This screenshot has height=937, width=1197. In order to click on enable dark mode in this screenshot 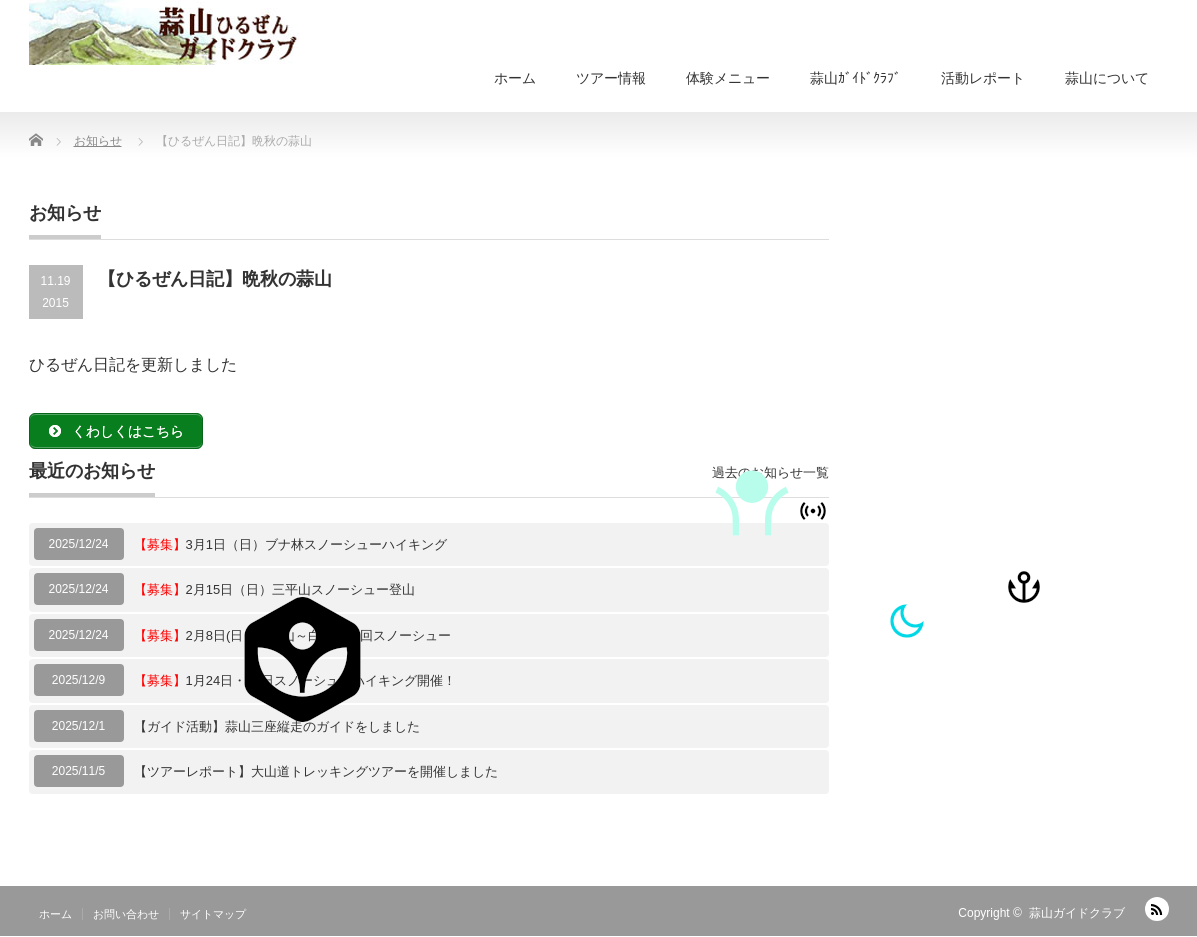, I will do `click(907, 621)`.